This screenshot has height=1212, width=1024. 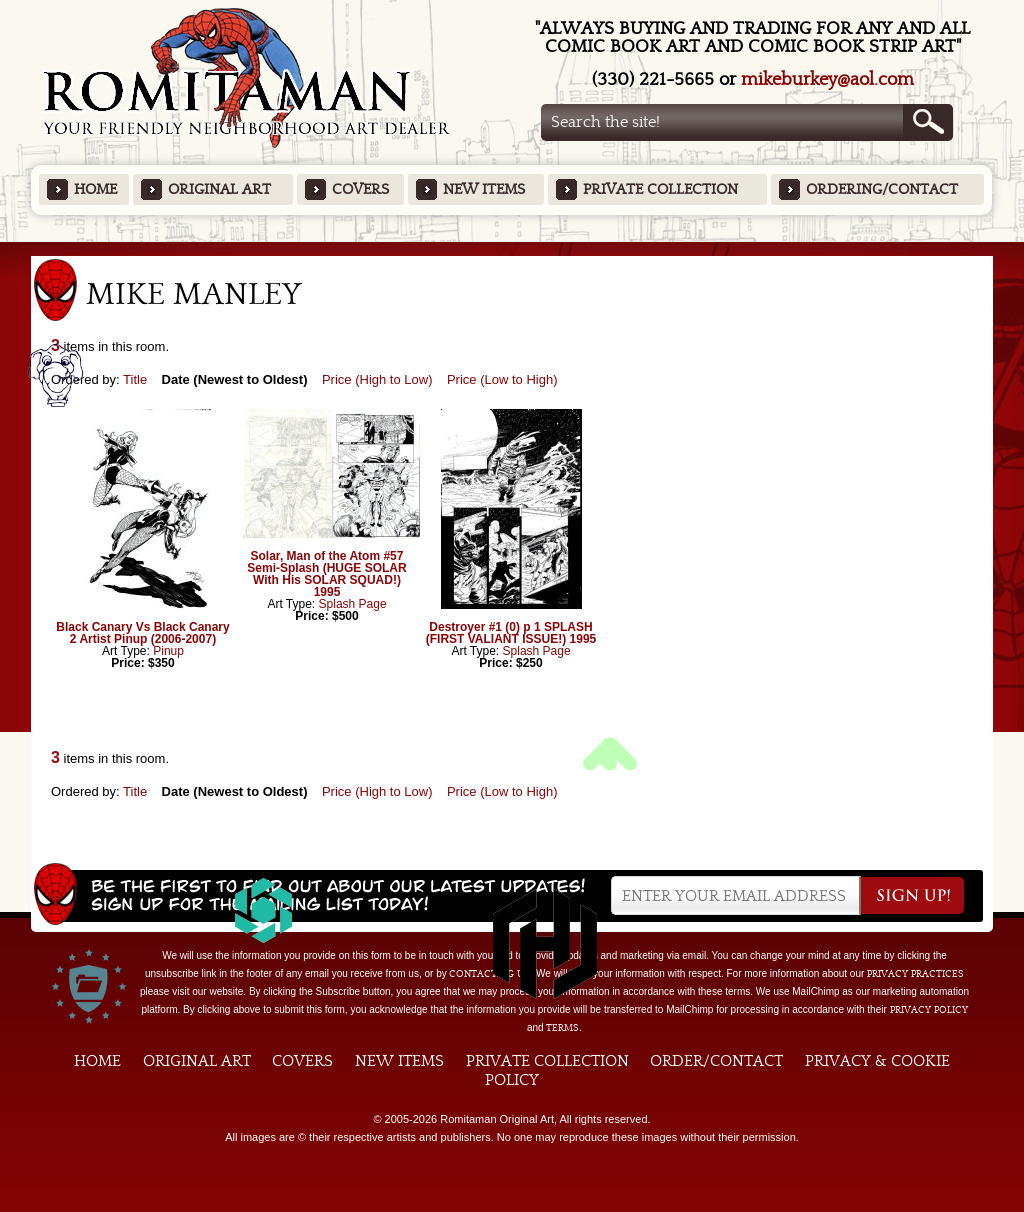 What do you see at coordinates (545, 944) in the screenshot?
I see `HashiCorp company logo` at bounding box center [545, 944].